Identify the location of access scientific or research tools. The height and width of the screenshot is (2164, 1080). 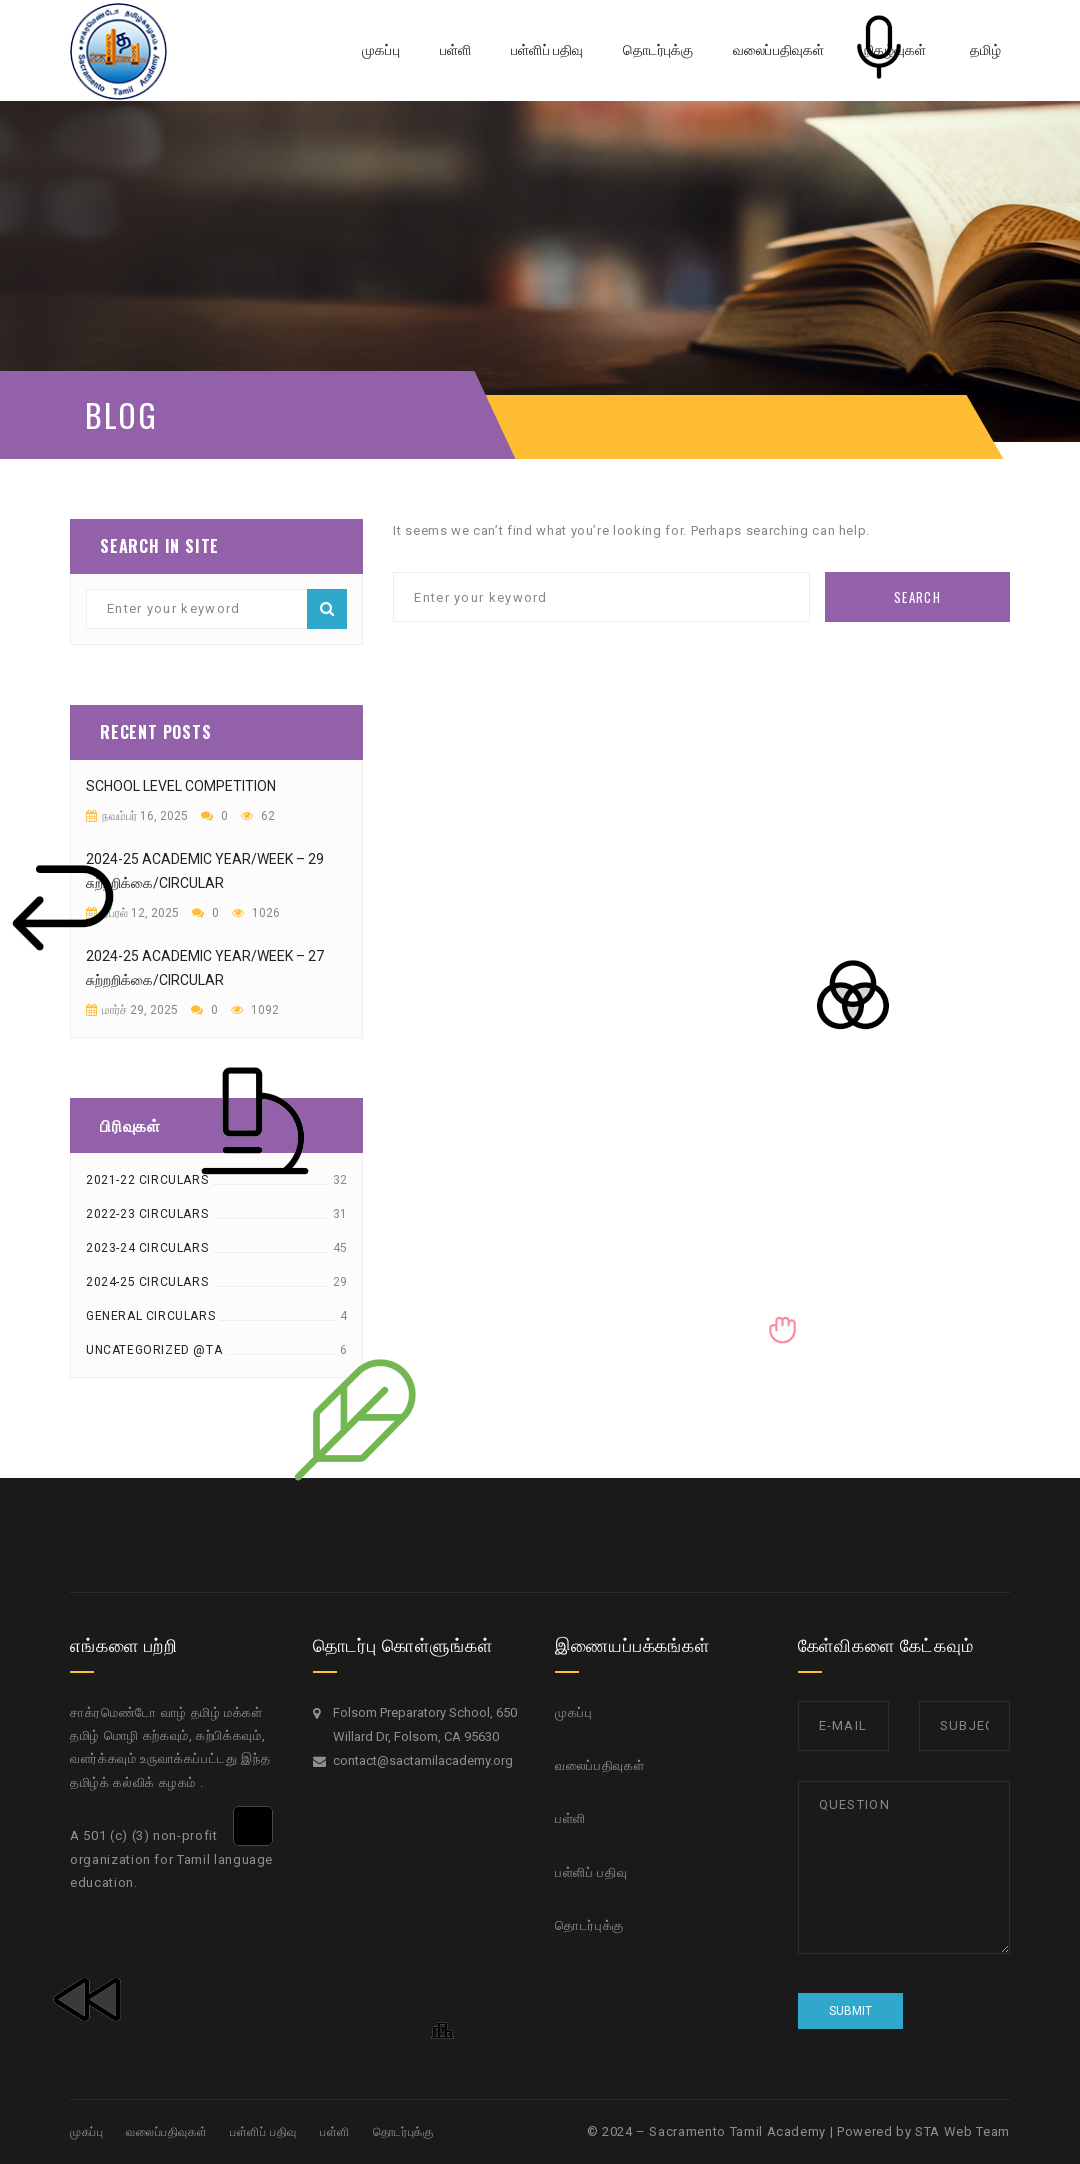
(255, 1125).